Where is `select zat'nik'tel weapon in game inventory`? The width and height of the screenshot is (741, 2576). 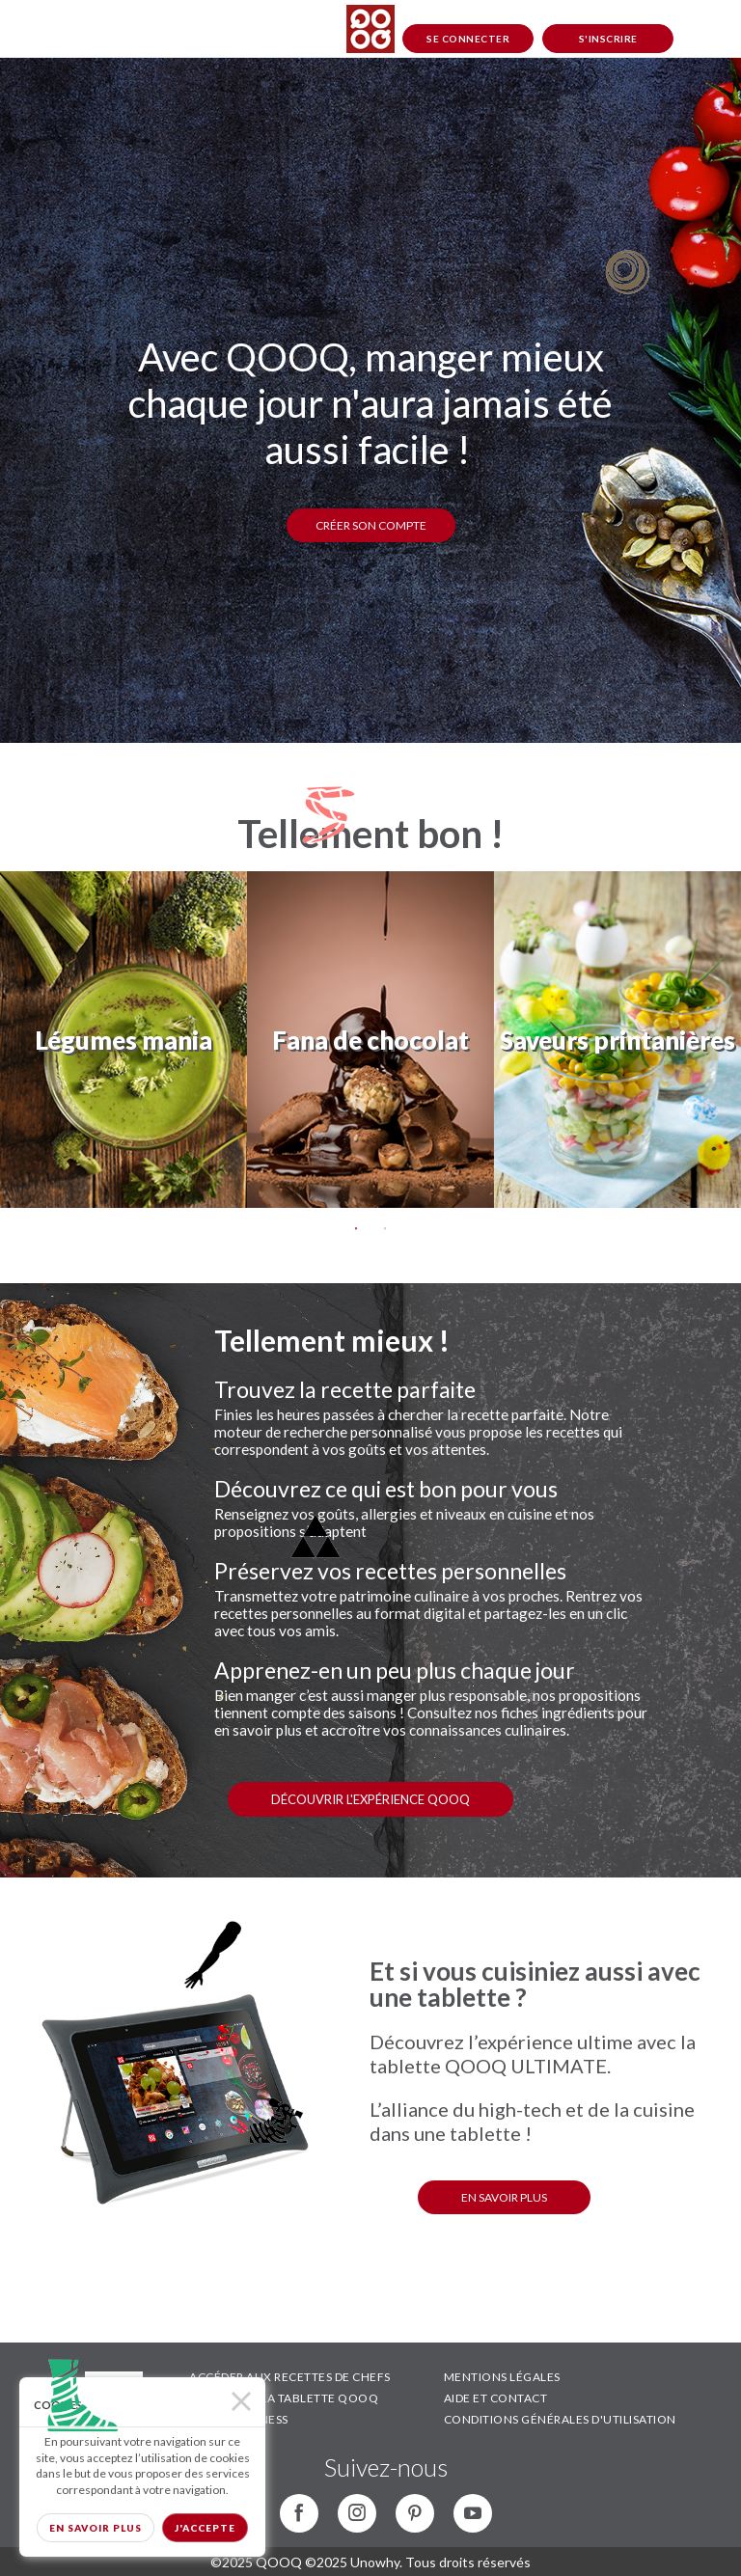 select zat'nik'tel weapon in game inventory is located at coordinates (328, 814).